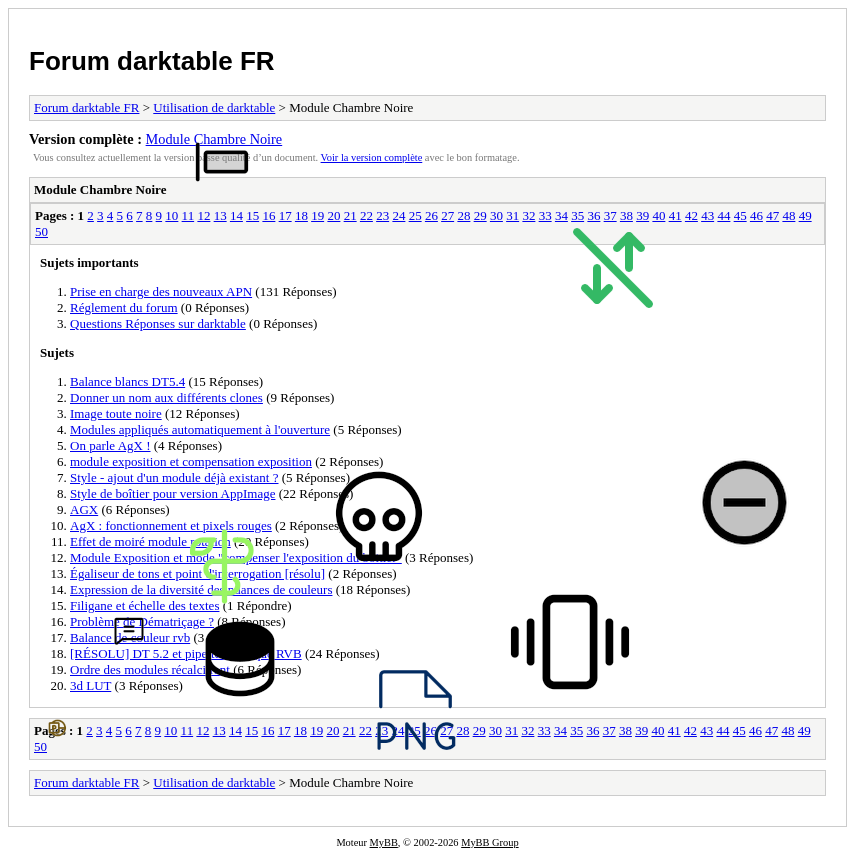  I want to click on indicates a PNG image file, so click(415, 713).